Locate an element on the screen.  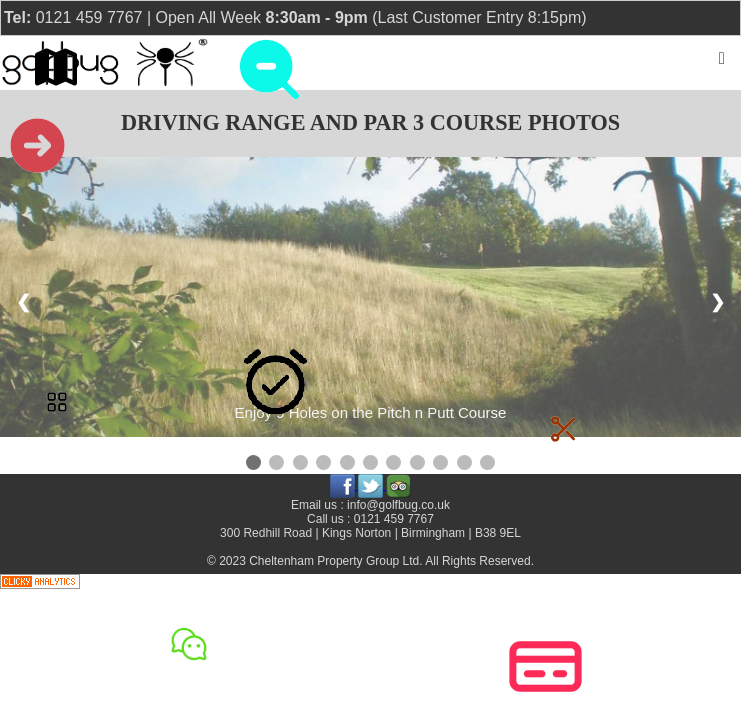
open map view is located at coordinates (56, 67).